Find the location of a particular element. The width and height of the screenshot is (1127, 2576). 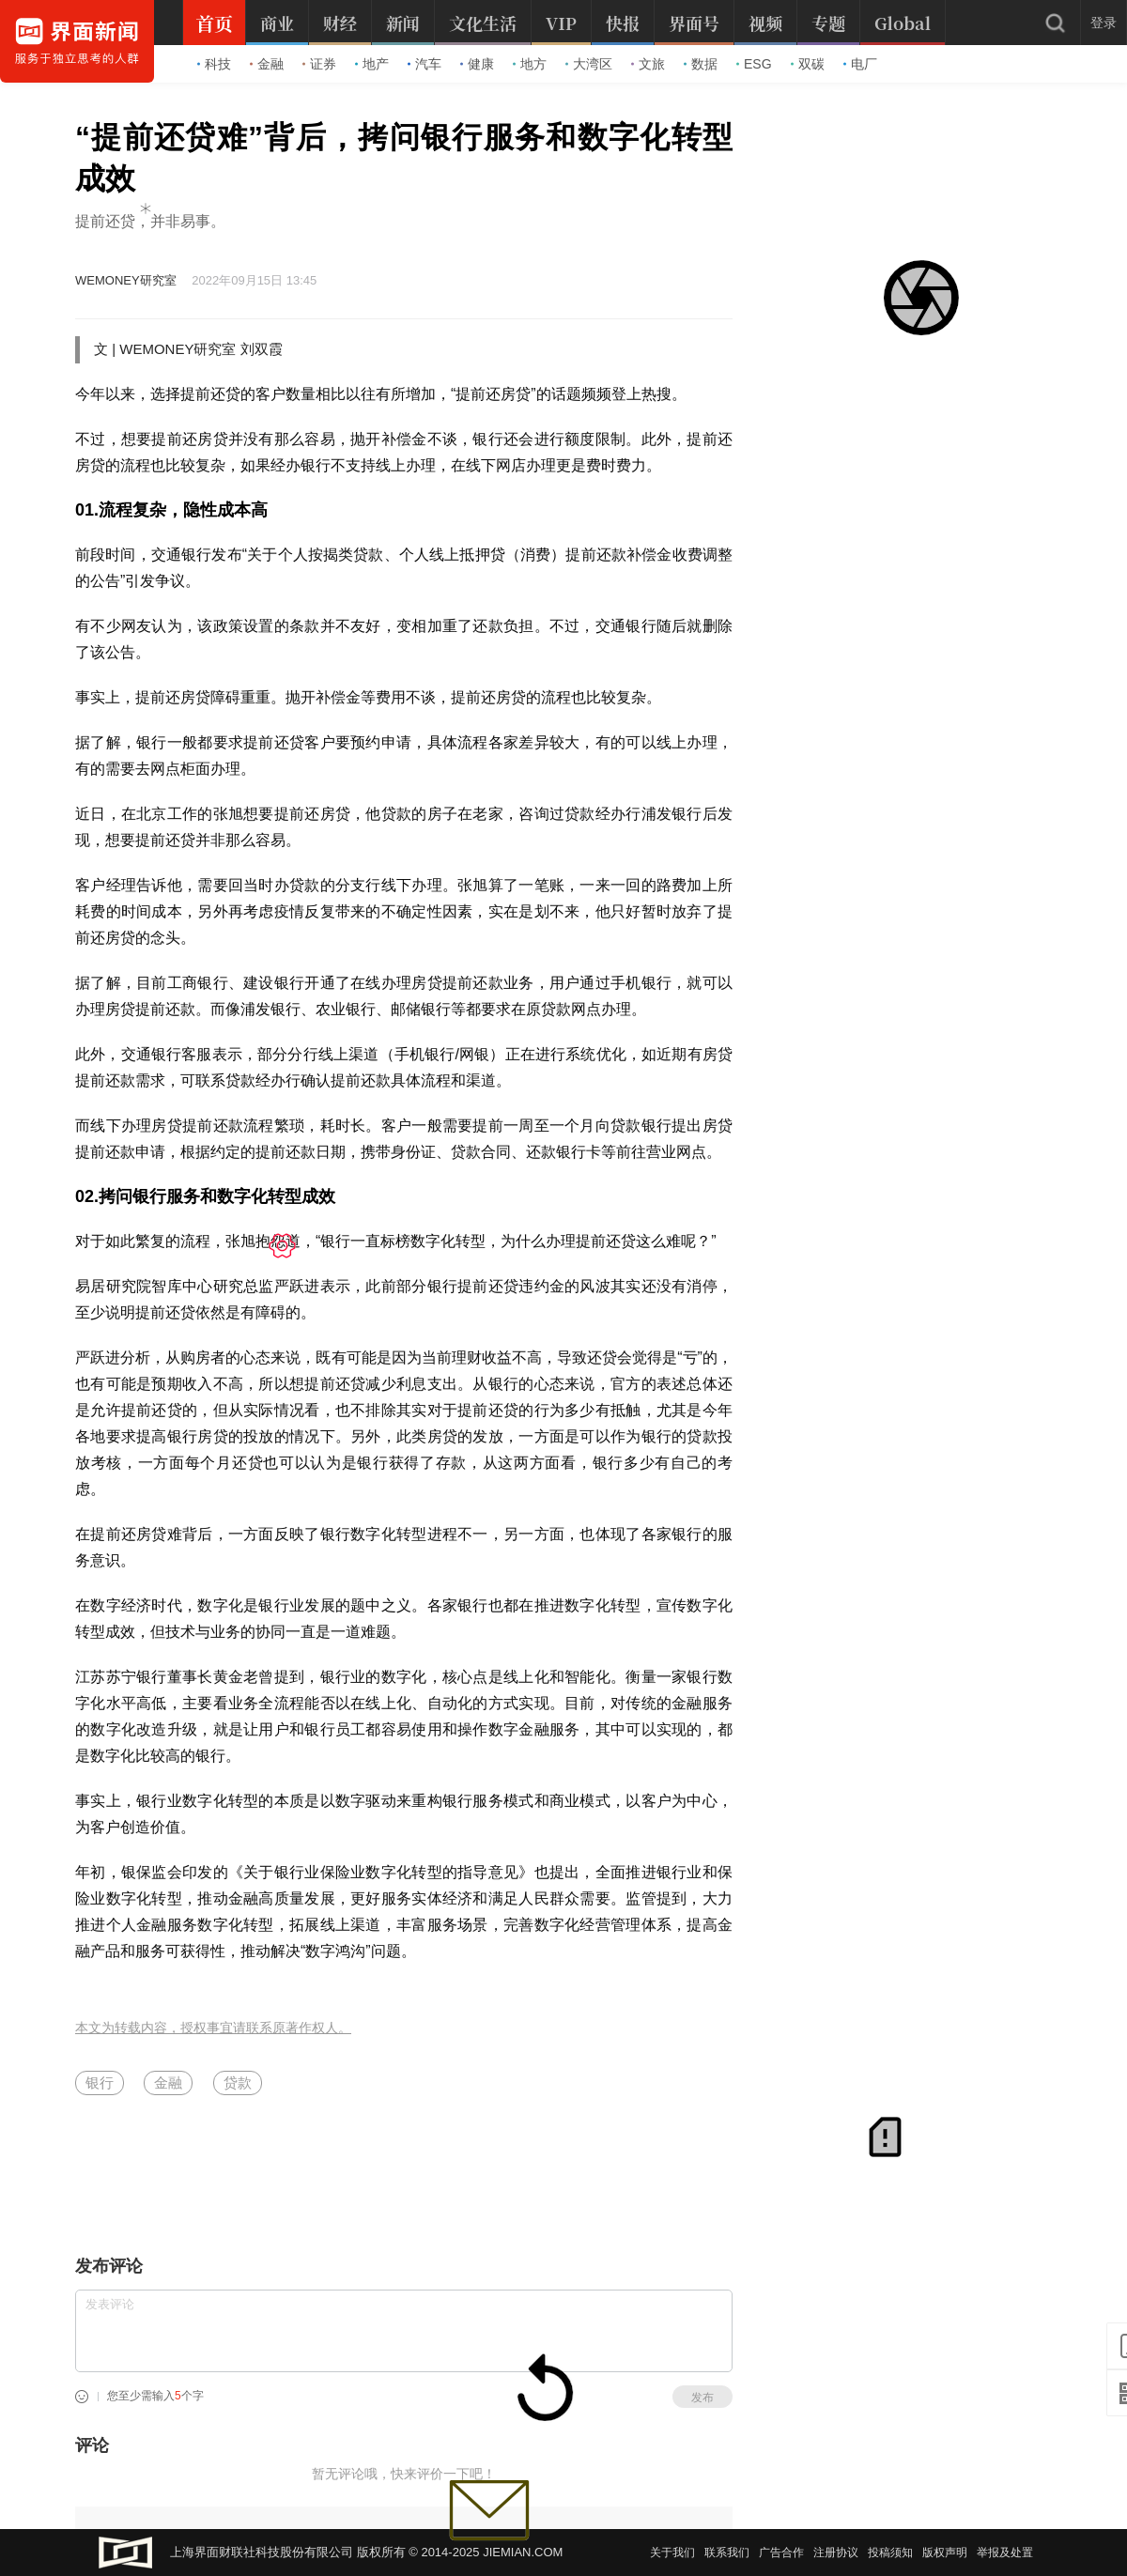

open camera to take a photo is located at coordinates (921, 298).